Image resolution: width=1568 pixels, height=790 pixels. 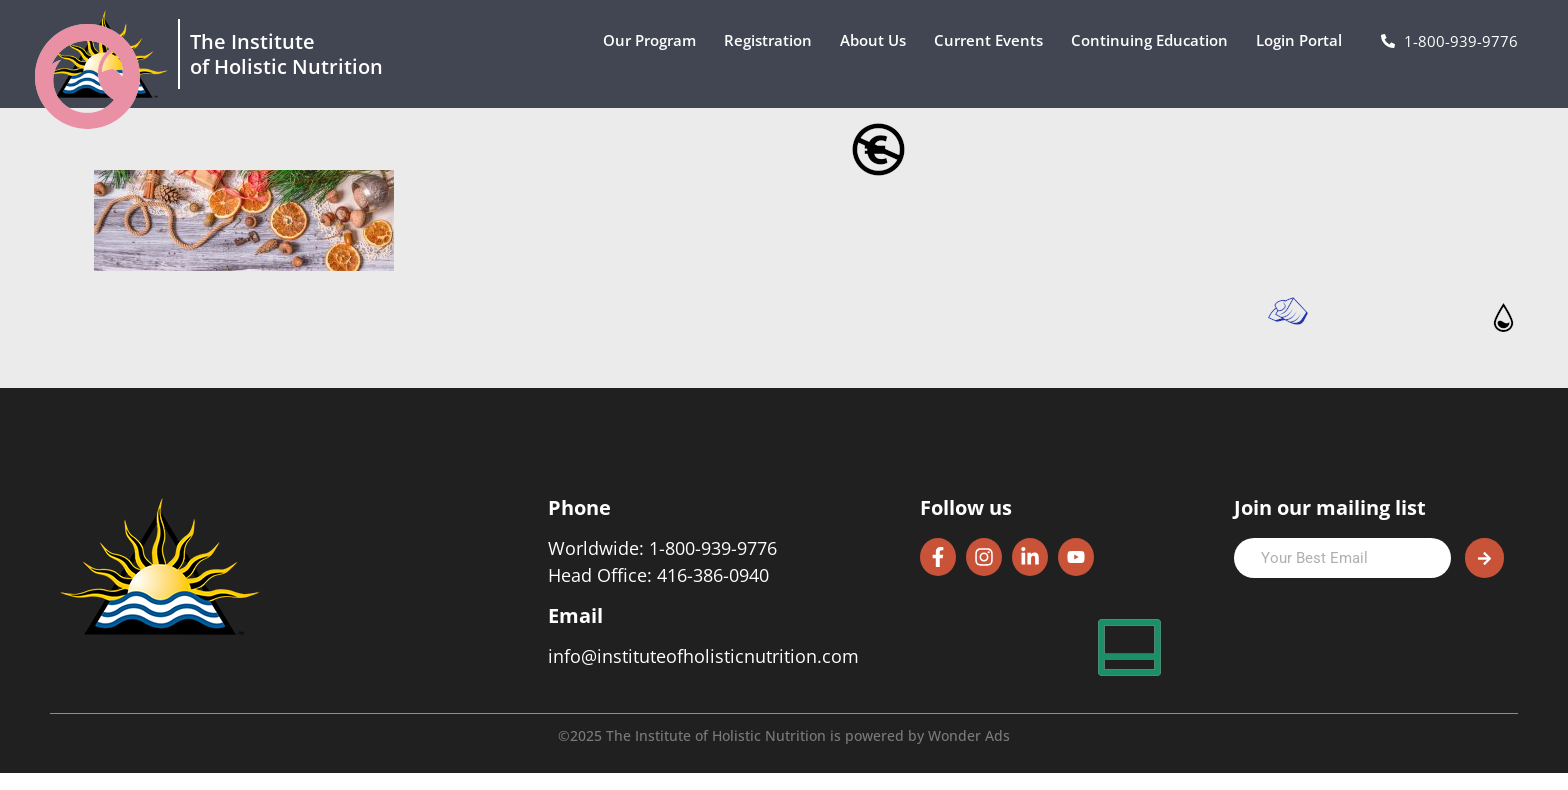 What do you see at coordinates (1288, 311) in the screenshot?
I see `lefthook git hooks manager logo` at bounding box center [1288, 311].